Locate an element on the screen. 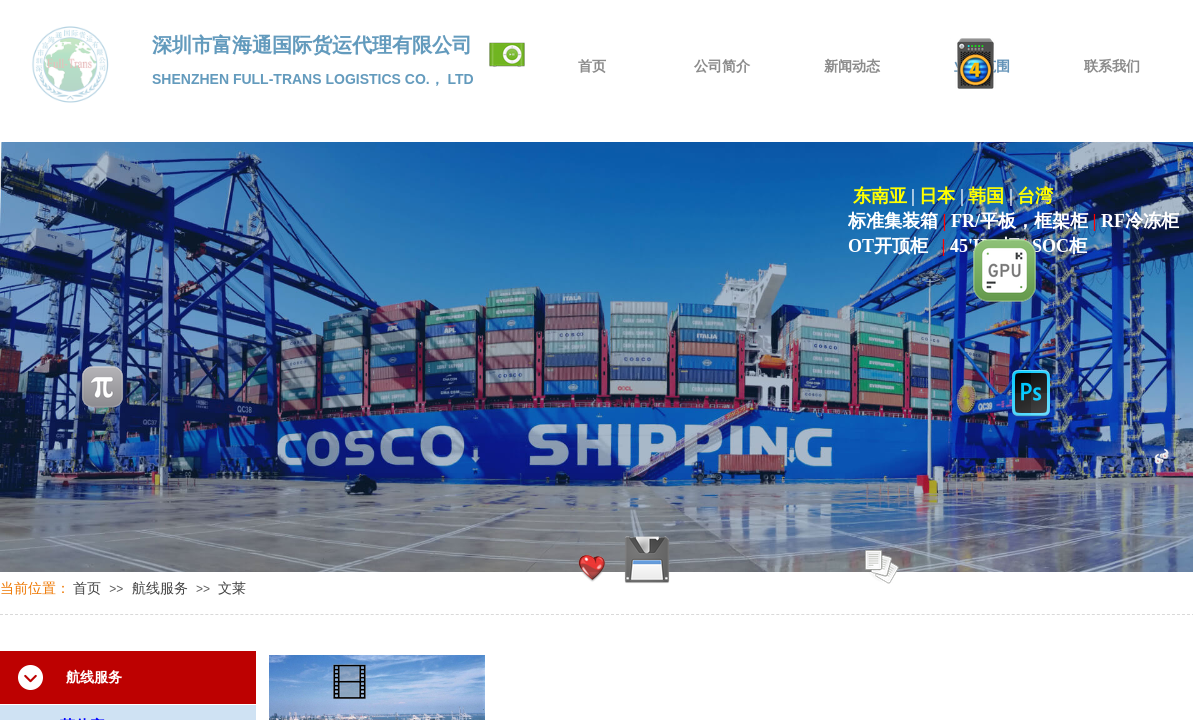 This screenshot has height=720, width=1193. iPod shuffle device indicator is located at coordinates (507, 48).